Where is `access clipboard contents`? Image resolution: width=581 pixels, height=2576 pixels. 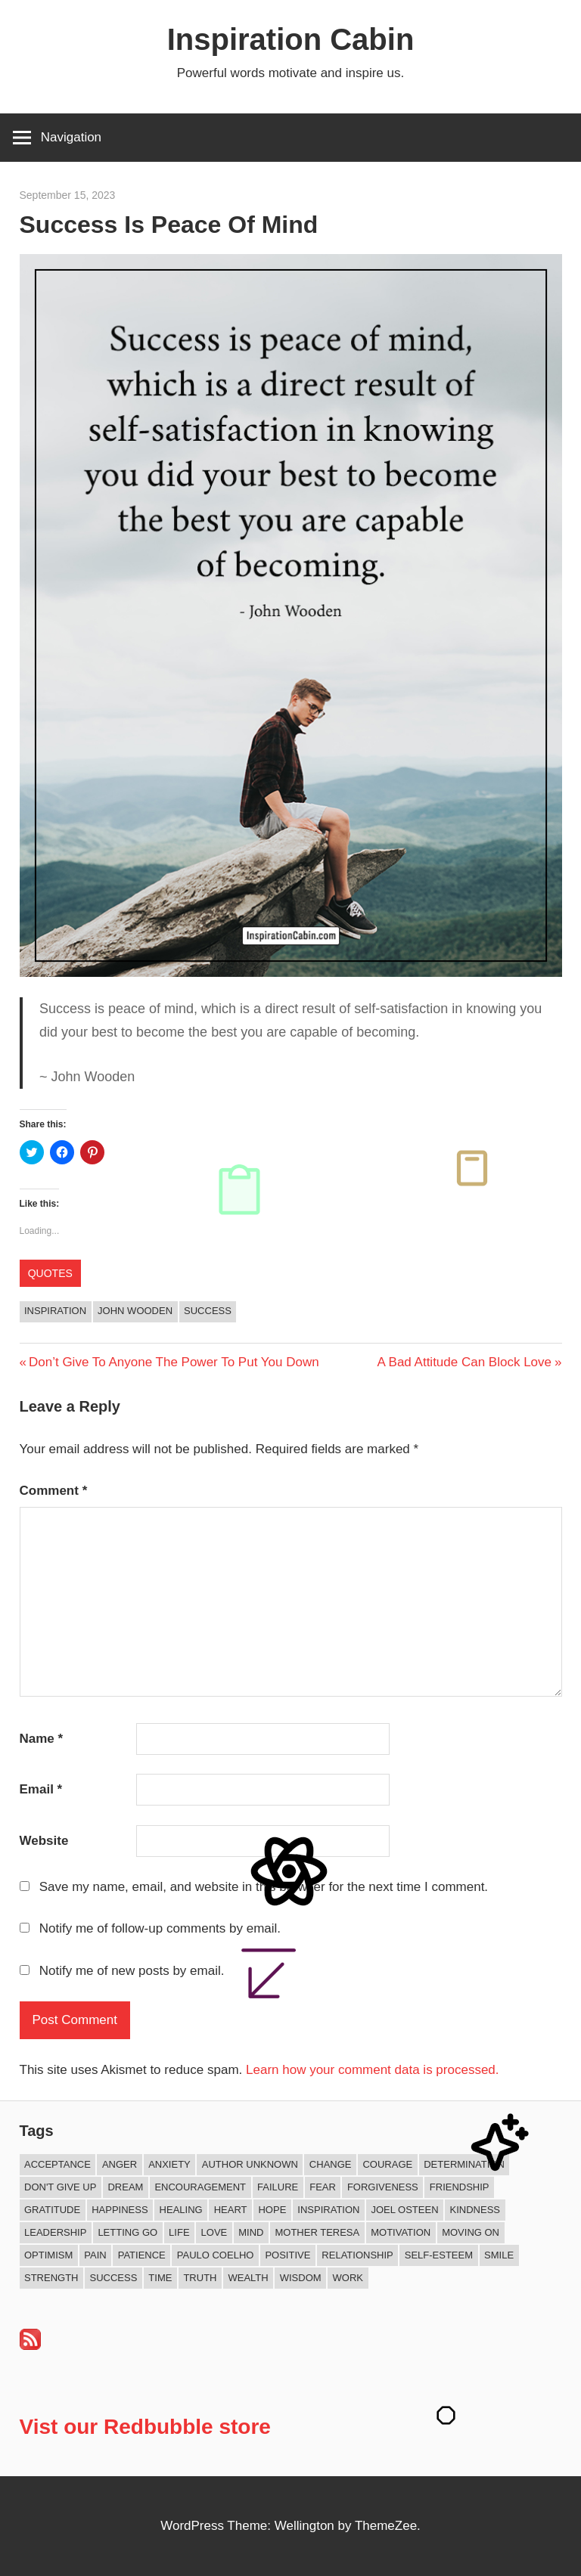 access clipboard contents is located at coordinates (239, 1190).